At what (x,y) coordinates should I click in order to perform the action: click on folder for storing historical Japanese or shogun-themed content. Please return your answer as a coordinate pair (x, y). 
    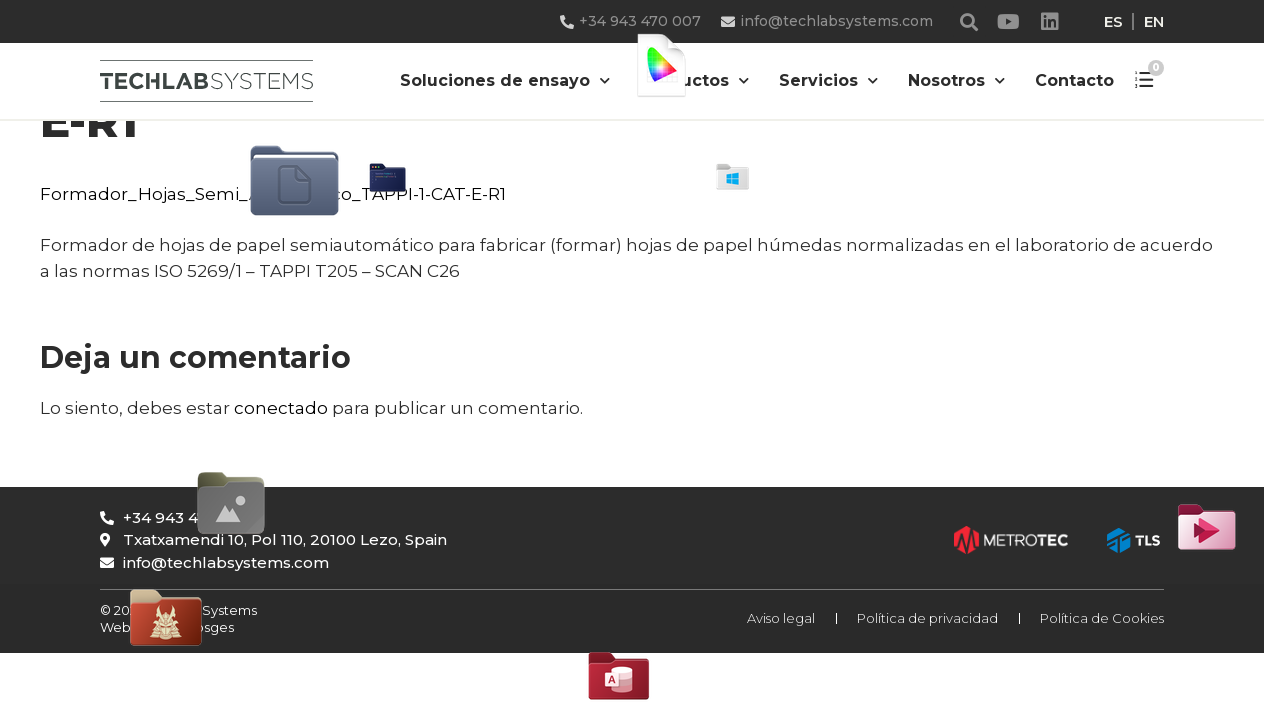
    Looking at the image, I should click on (165, 619).